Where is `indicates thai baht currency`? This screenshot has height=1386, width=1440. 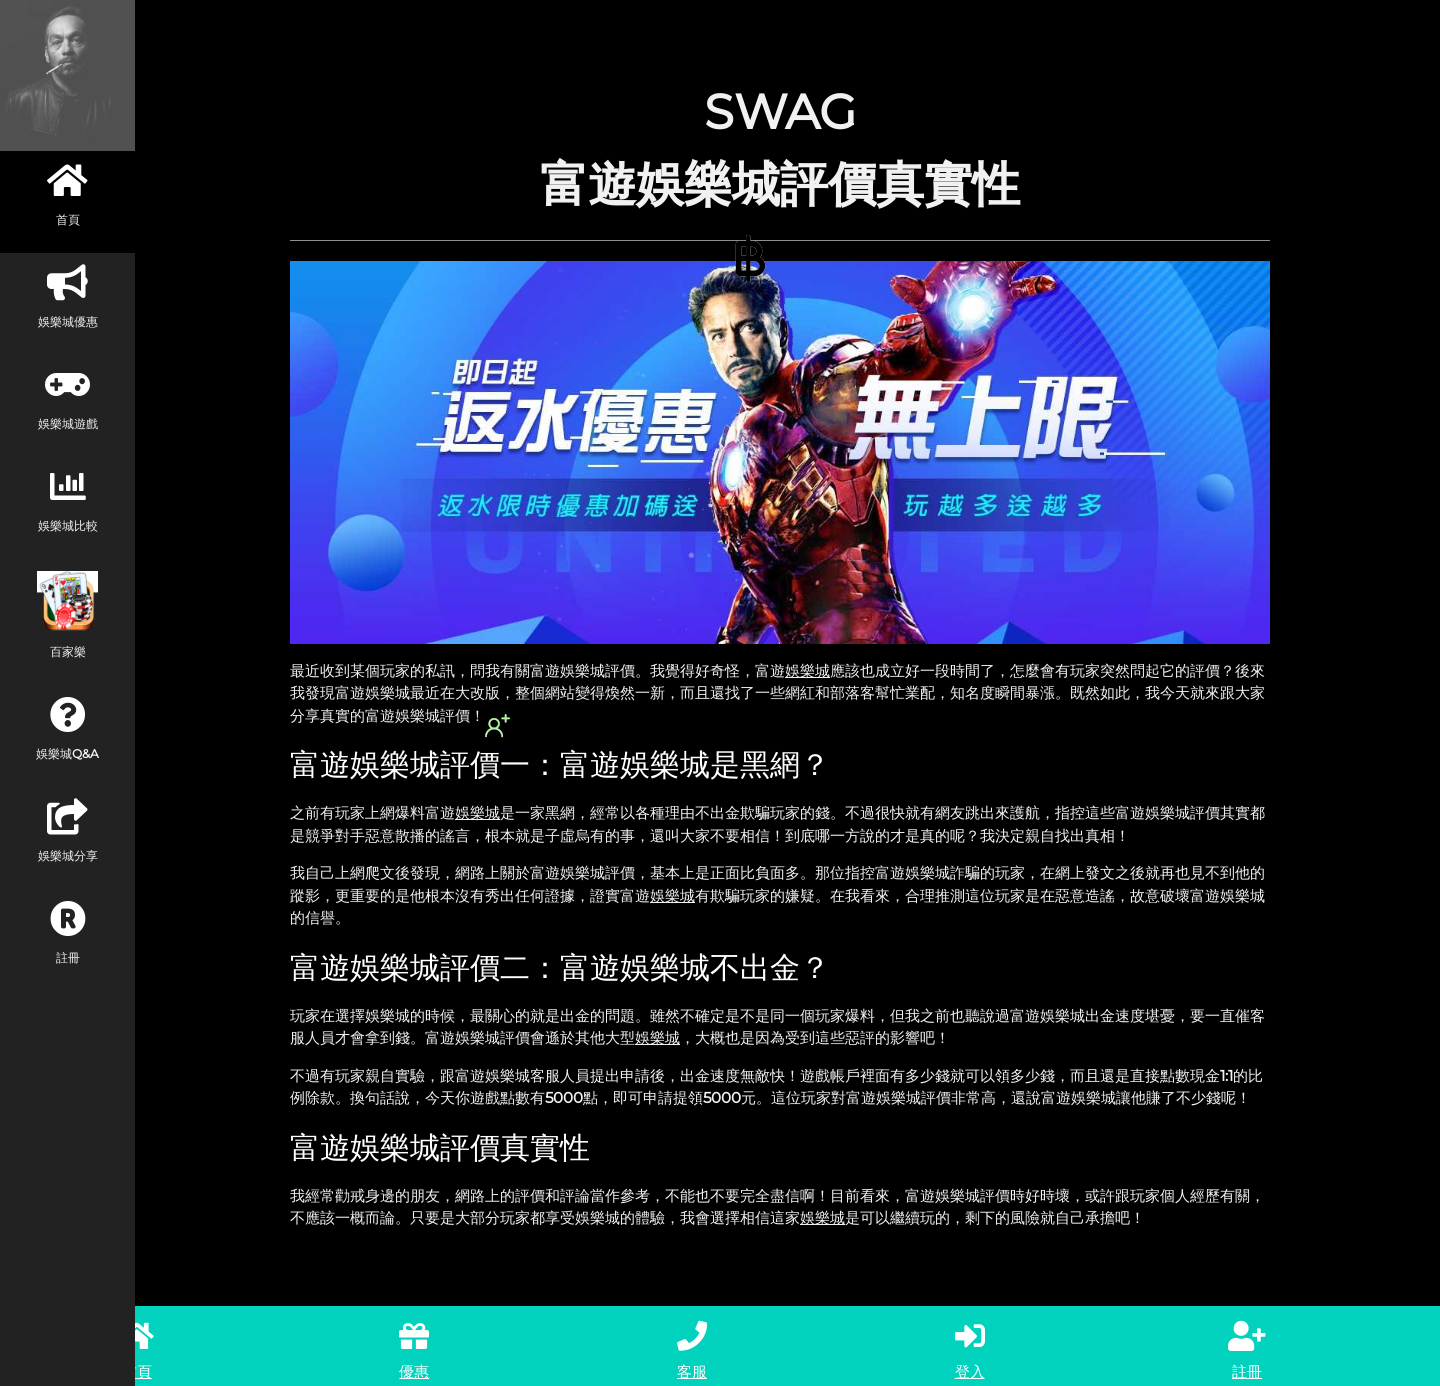 indicates thai baht currency is located at coordinates (750, 258).